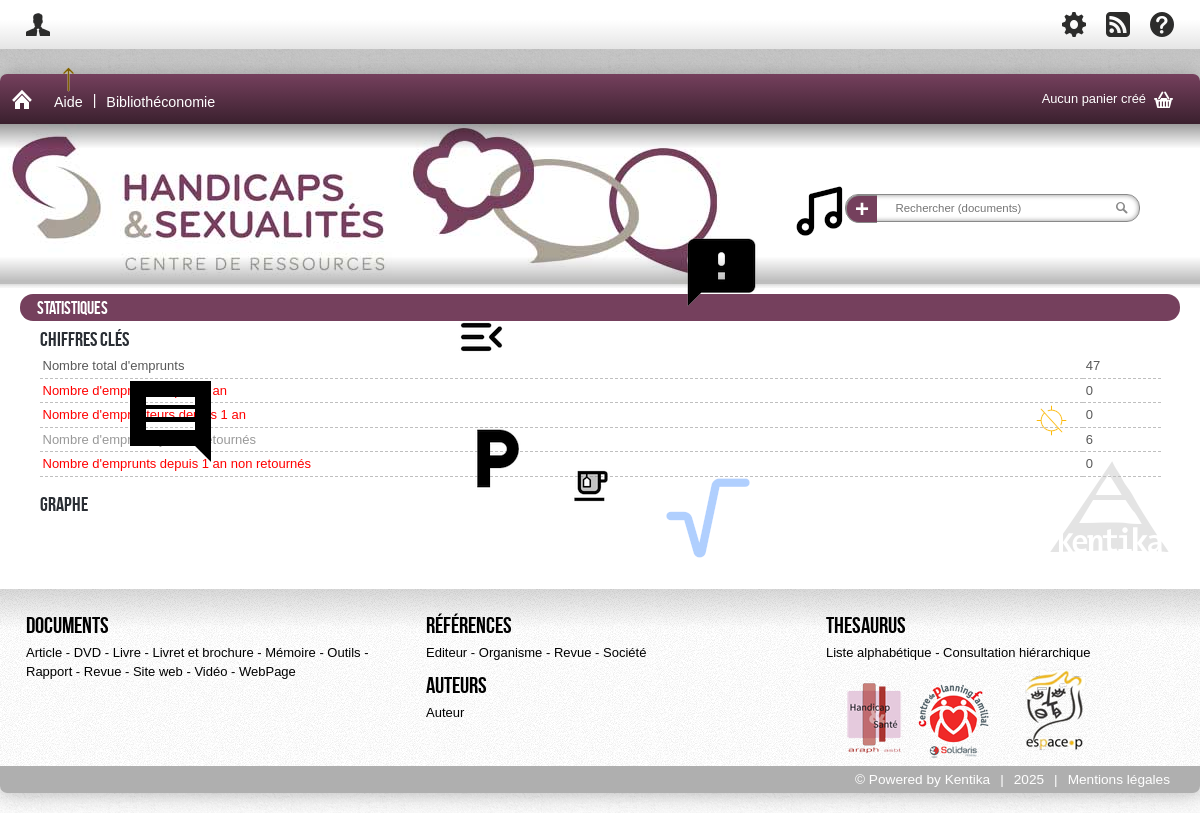 The width and height of the screenshot is (1200, 813). Describe the element at coordinates (591, 486) in the screenshot. I see `access food and beverage emoji category` at that location.